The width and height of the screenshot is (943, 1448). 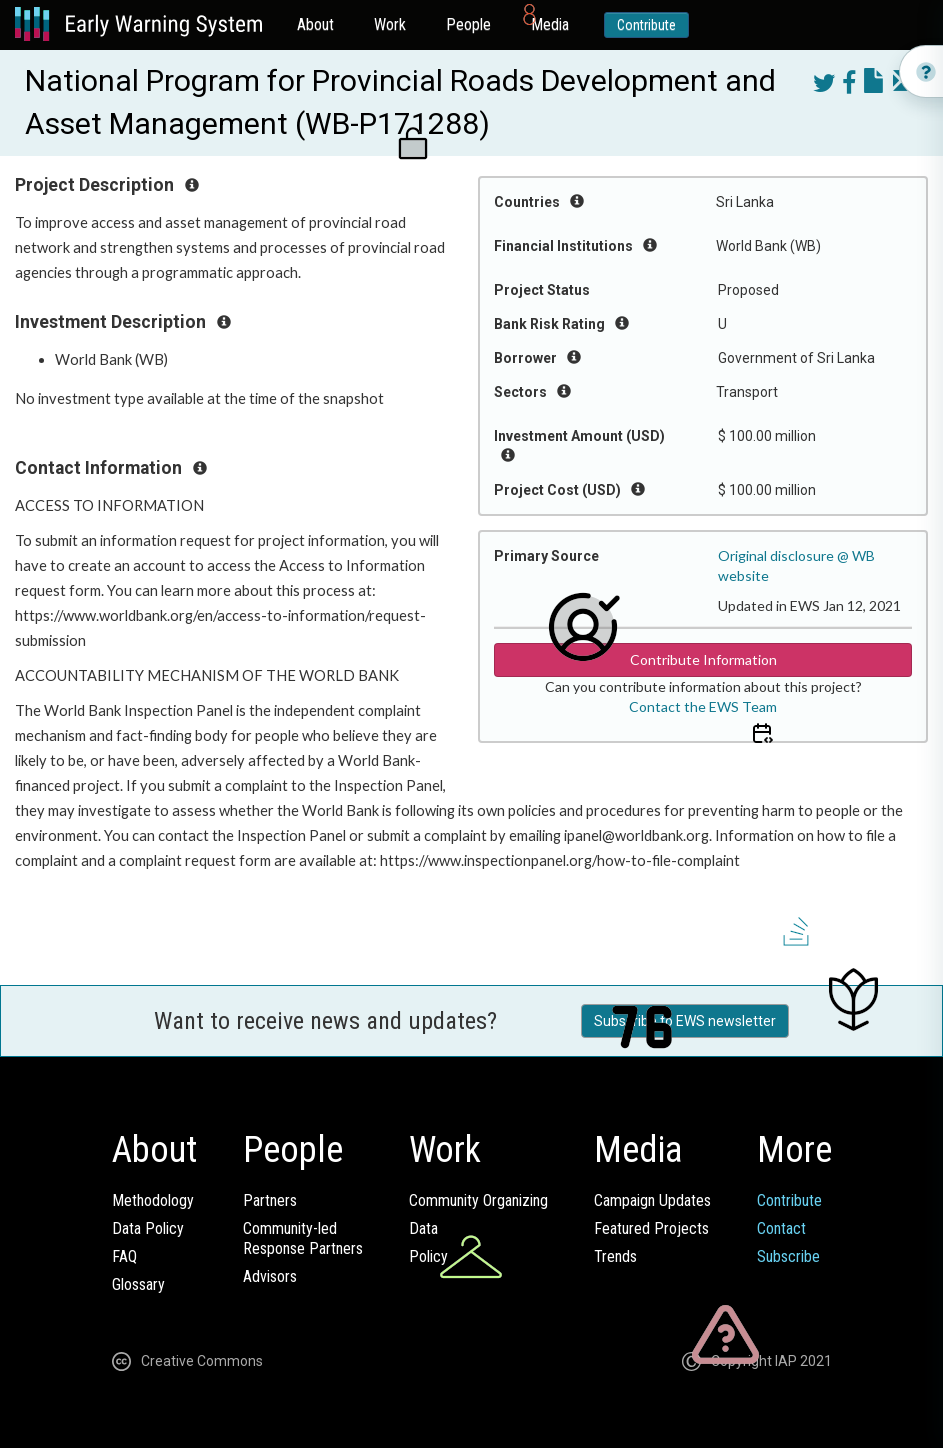 What do you see at coordinates (642, 1027) in the screenshot?
I see `indicates item number 76 in a list or sequence` at bounding box center [642, 1027].